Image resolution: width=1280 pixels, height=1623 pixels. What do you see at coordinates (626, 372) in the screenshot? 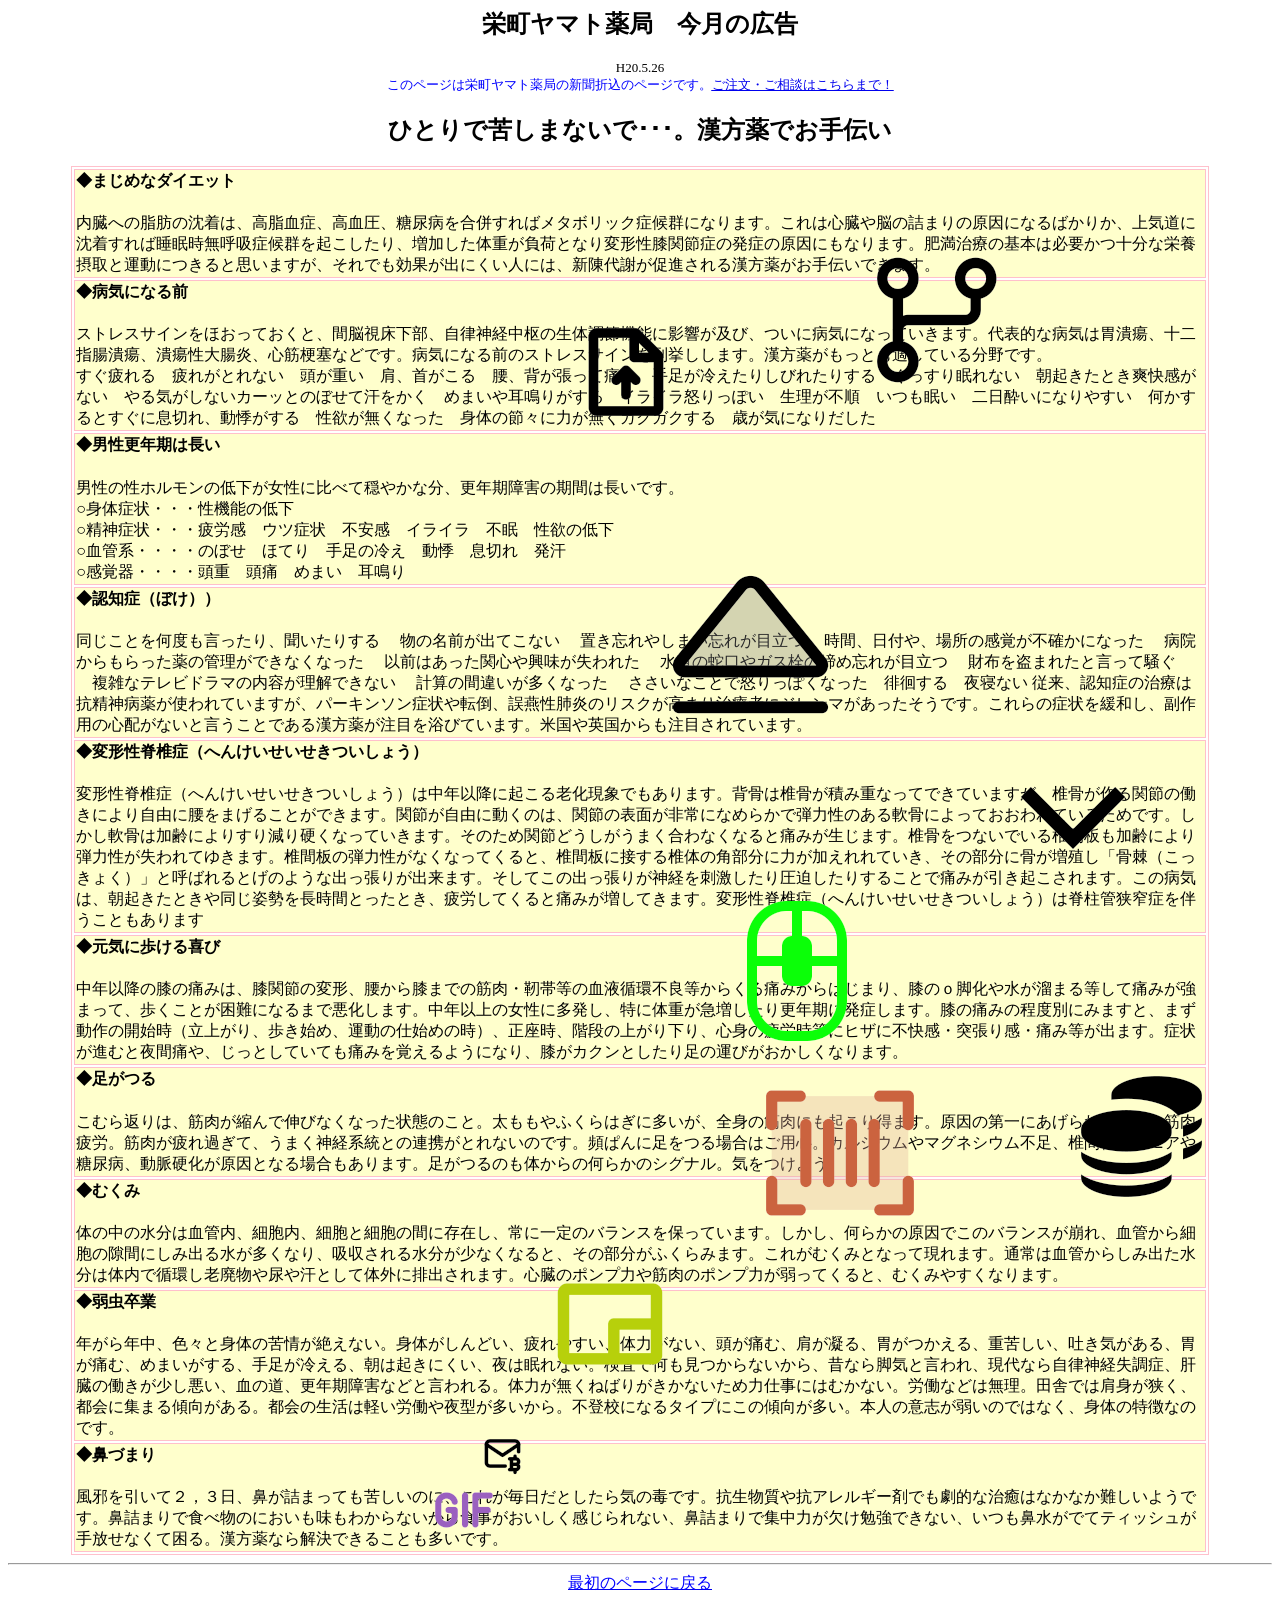
I see `upload a file` at bounding box center [626, 372].